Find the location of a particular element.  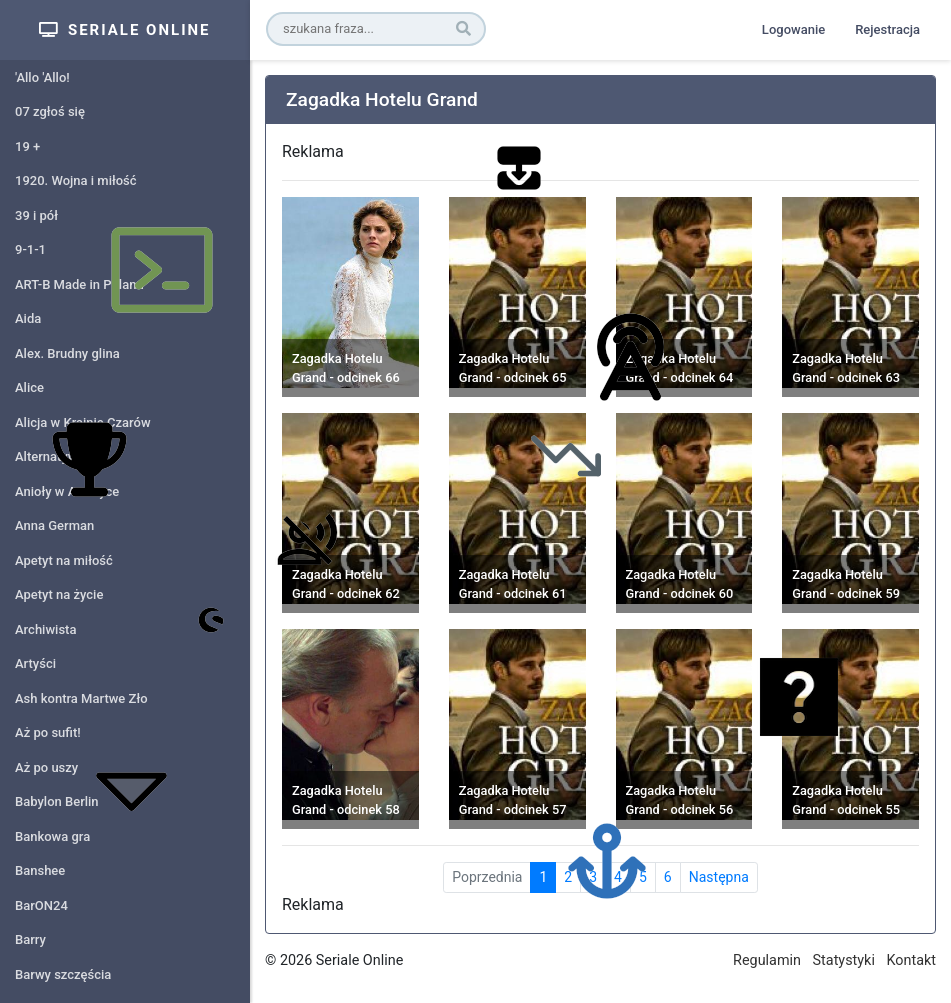

expand a dropdown menu is located at coordinates (131, 788).